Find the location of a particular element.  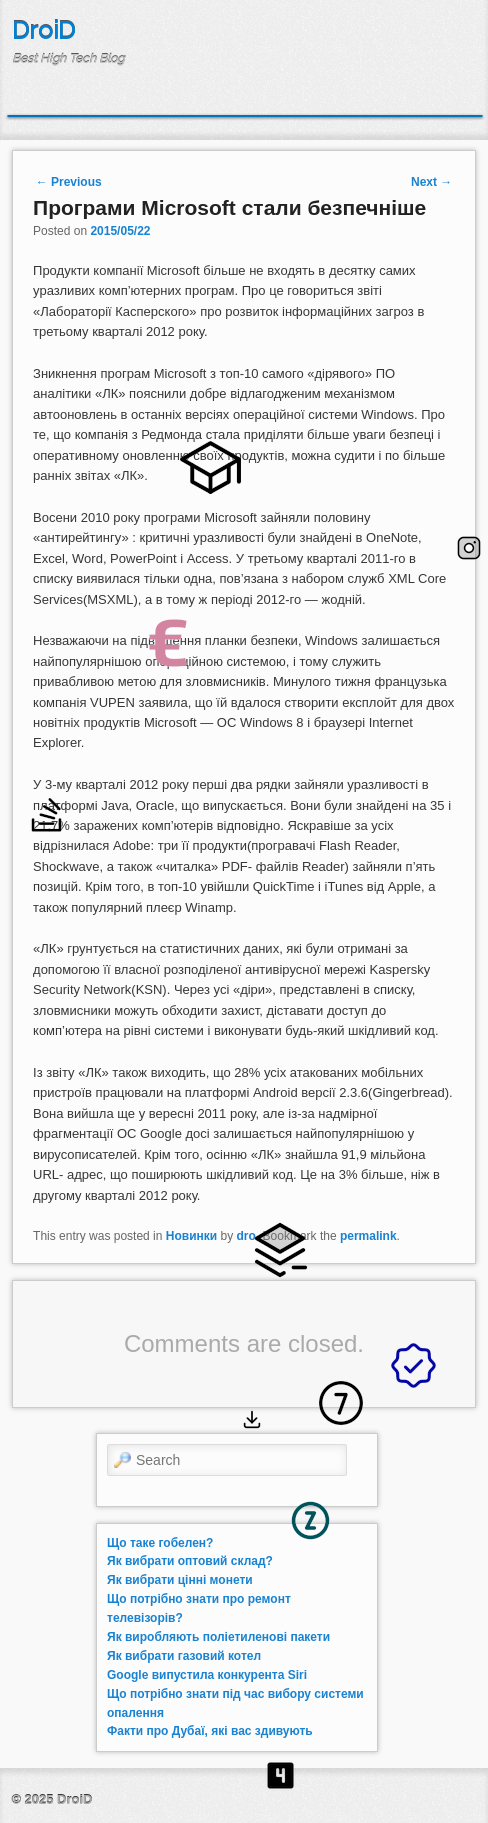

indicates step 7 in a numbered sequence is located at coordinates (341, 1403).